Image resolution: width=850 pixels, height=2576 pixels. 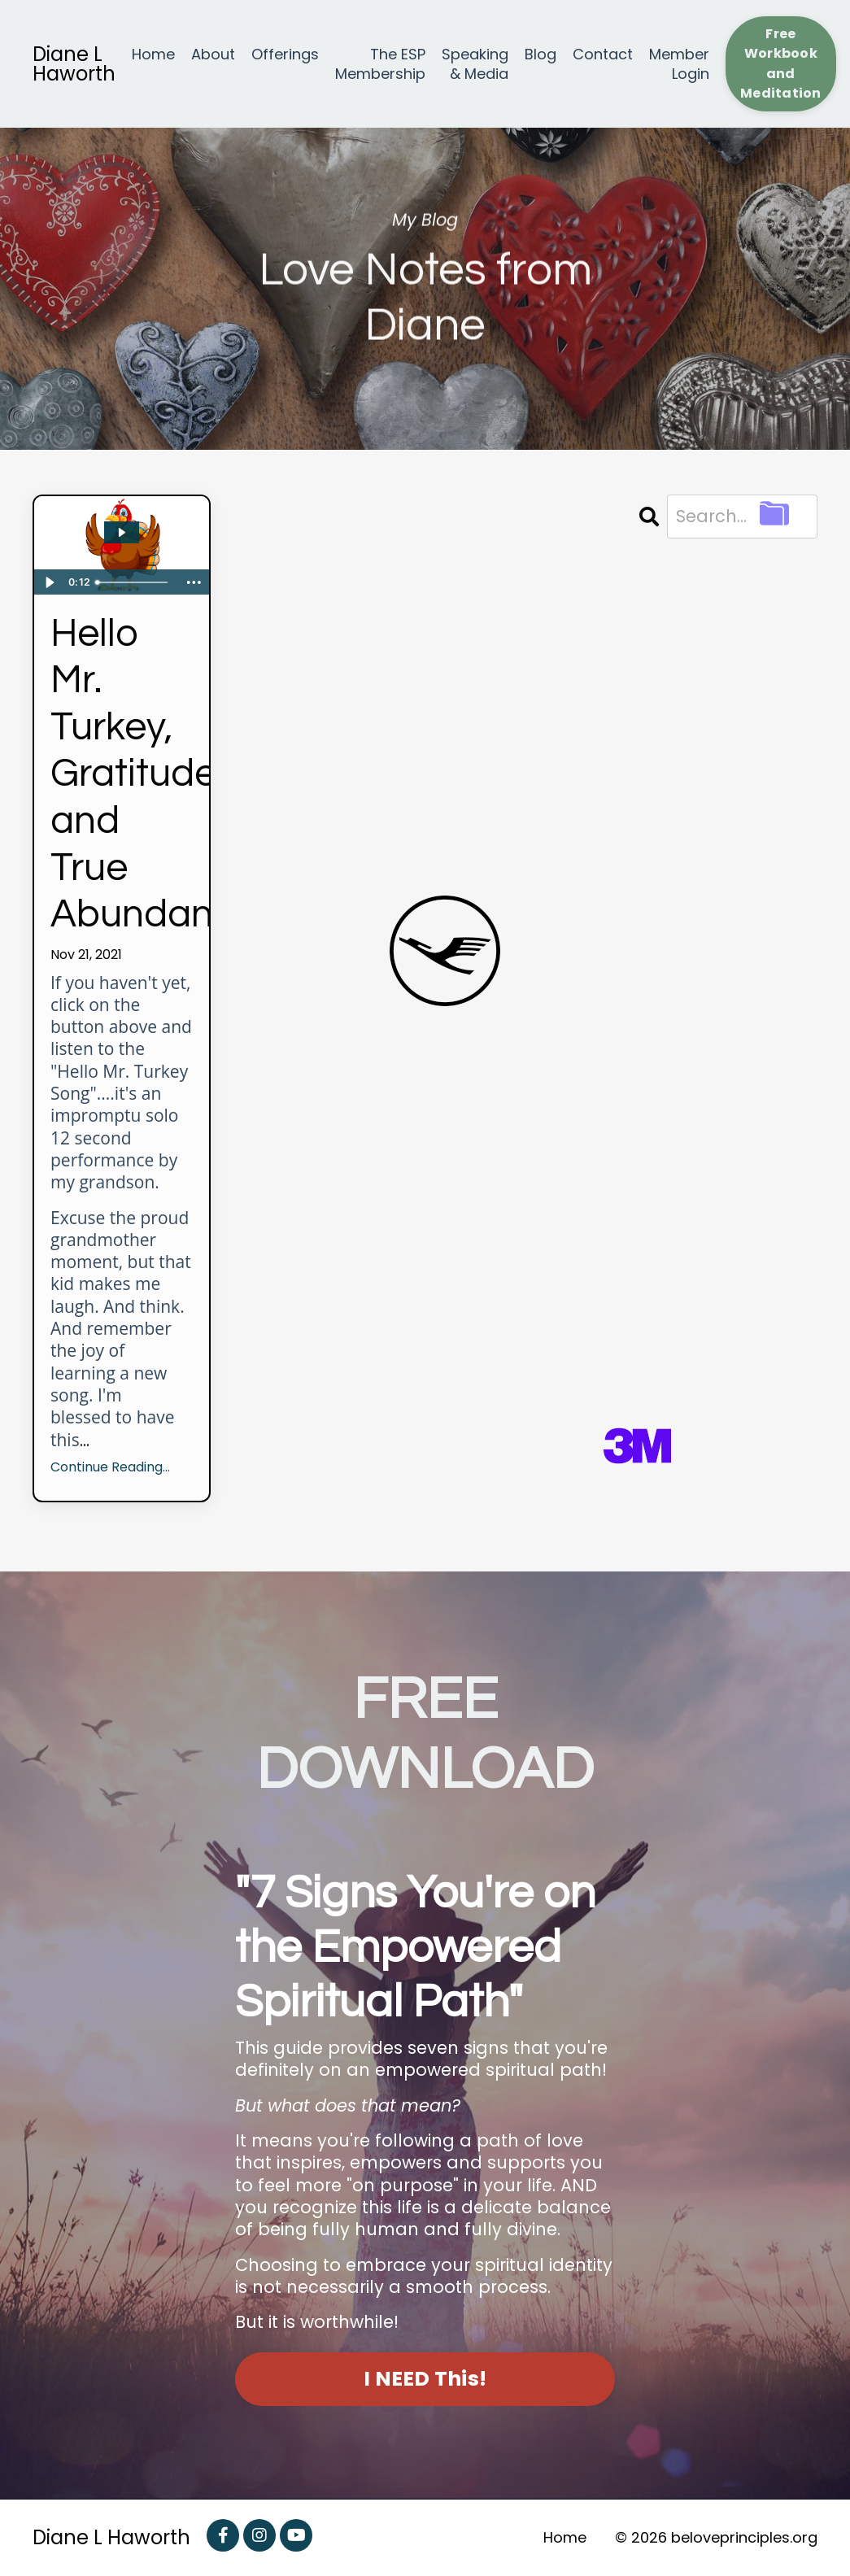 I want to click on open proton drive cloud storage, so click(x=774, y=513).